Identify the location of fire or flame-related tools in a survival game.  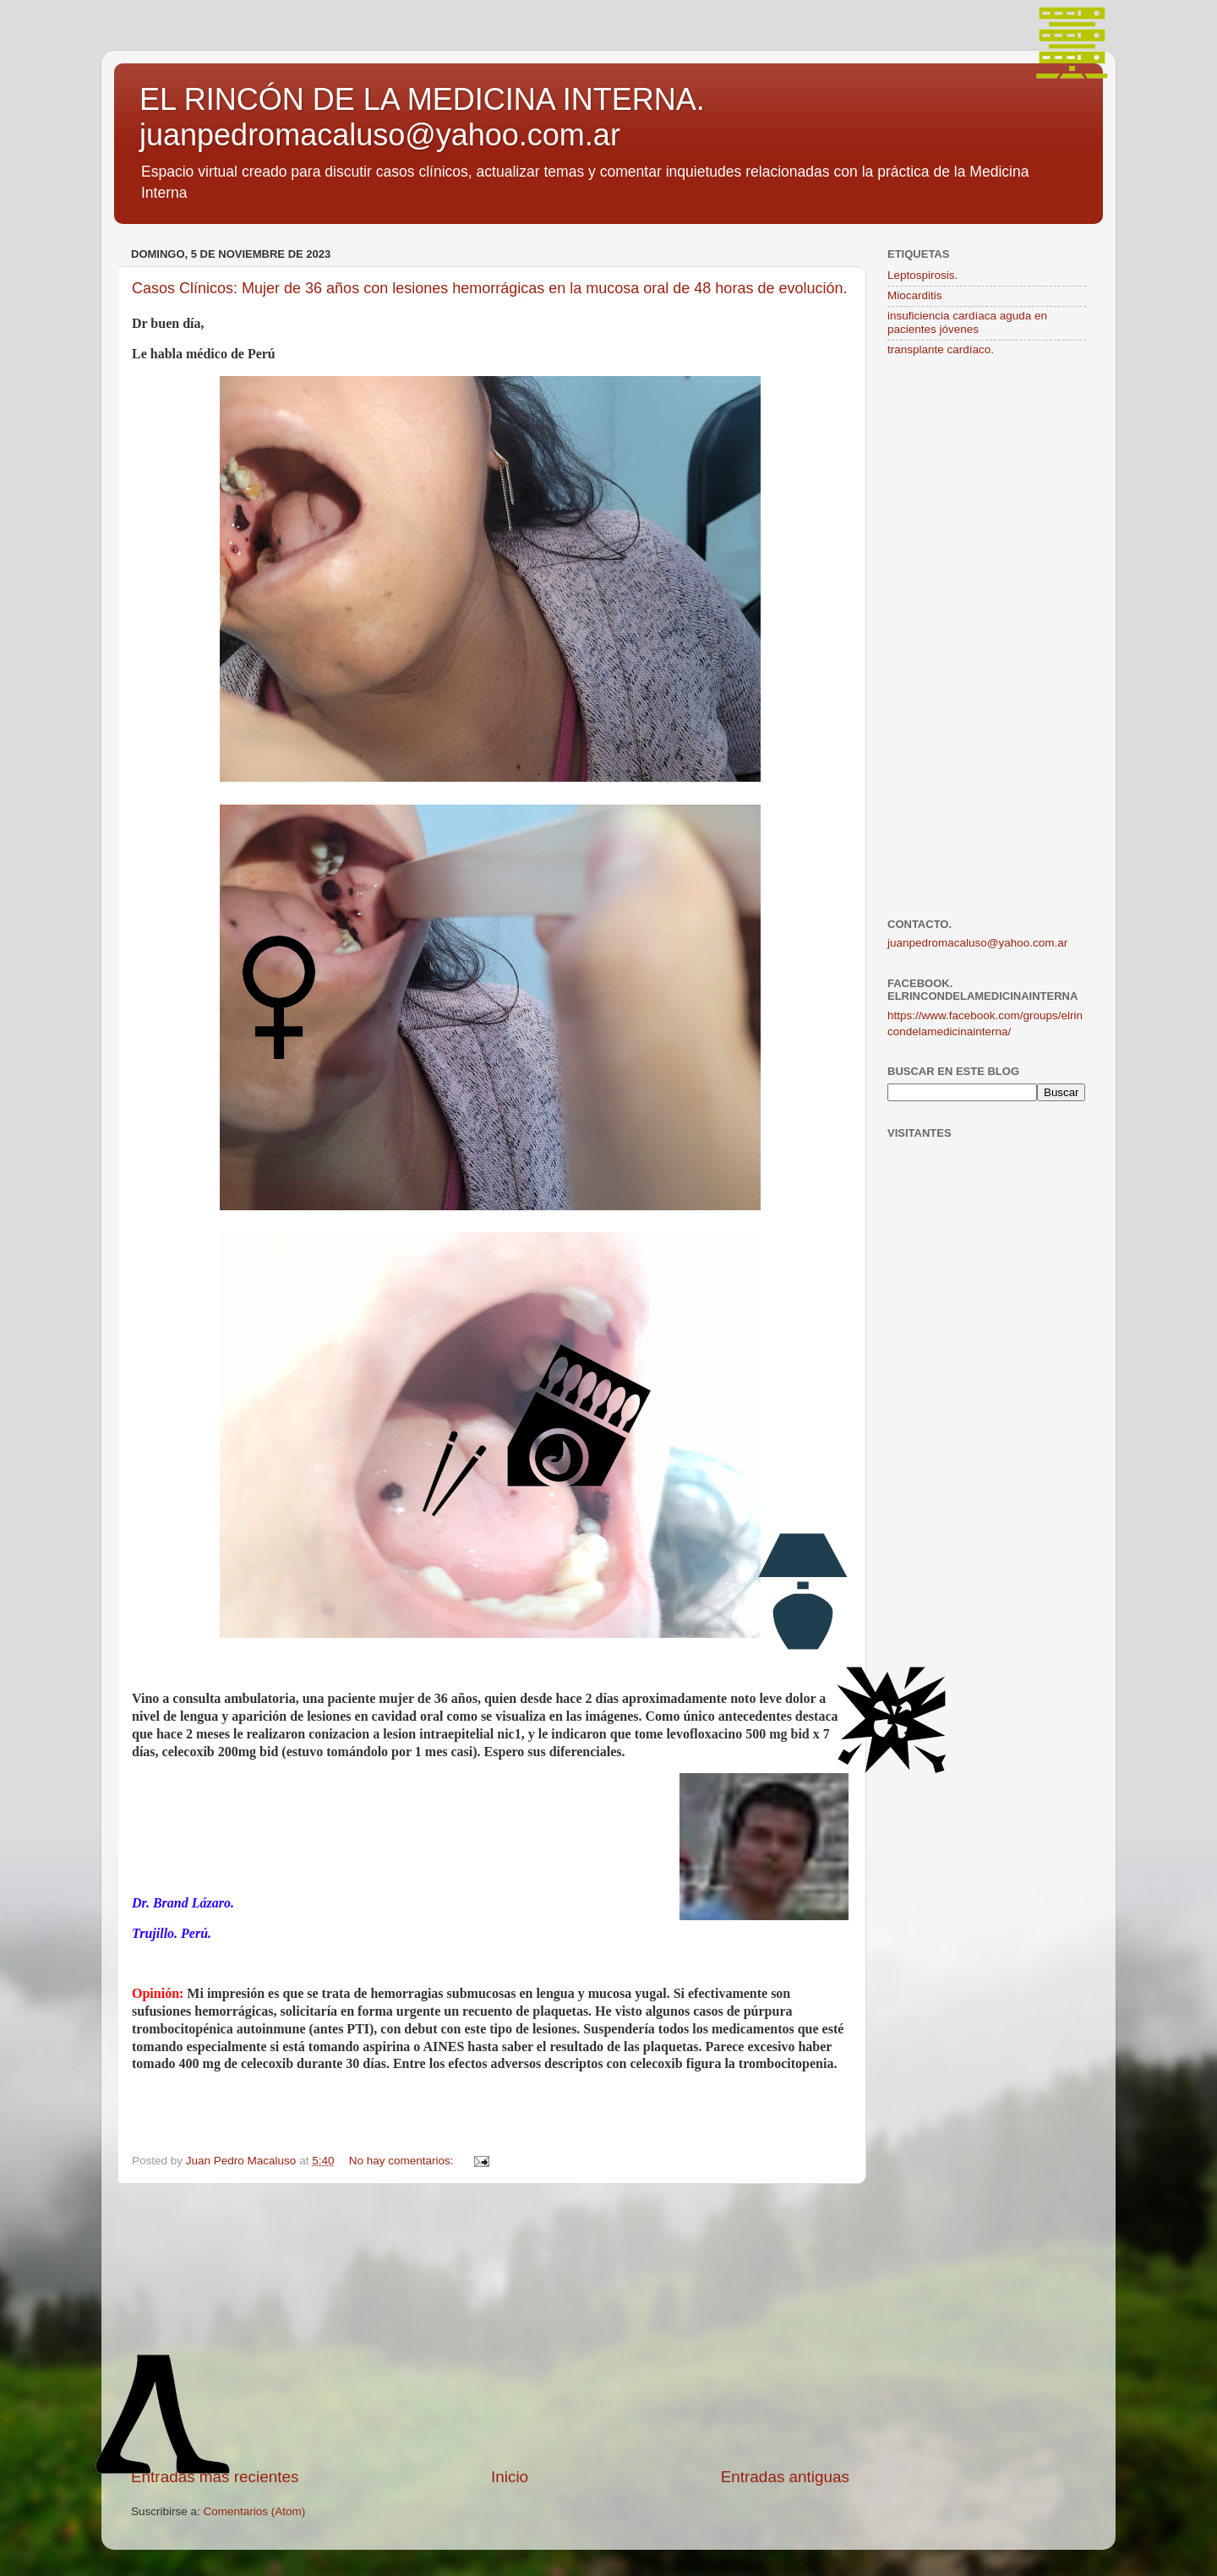
(580, 1414).